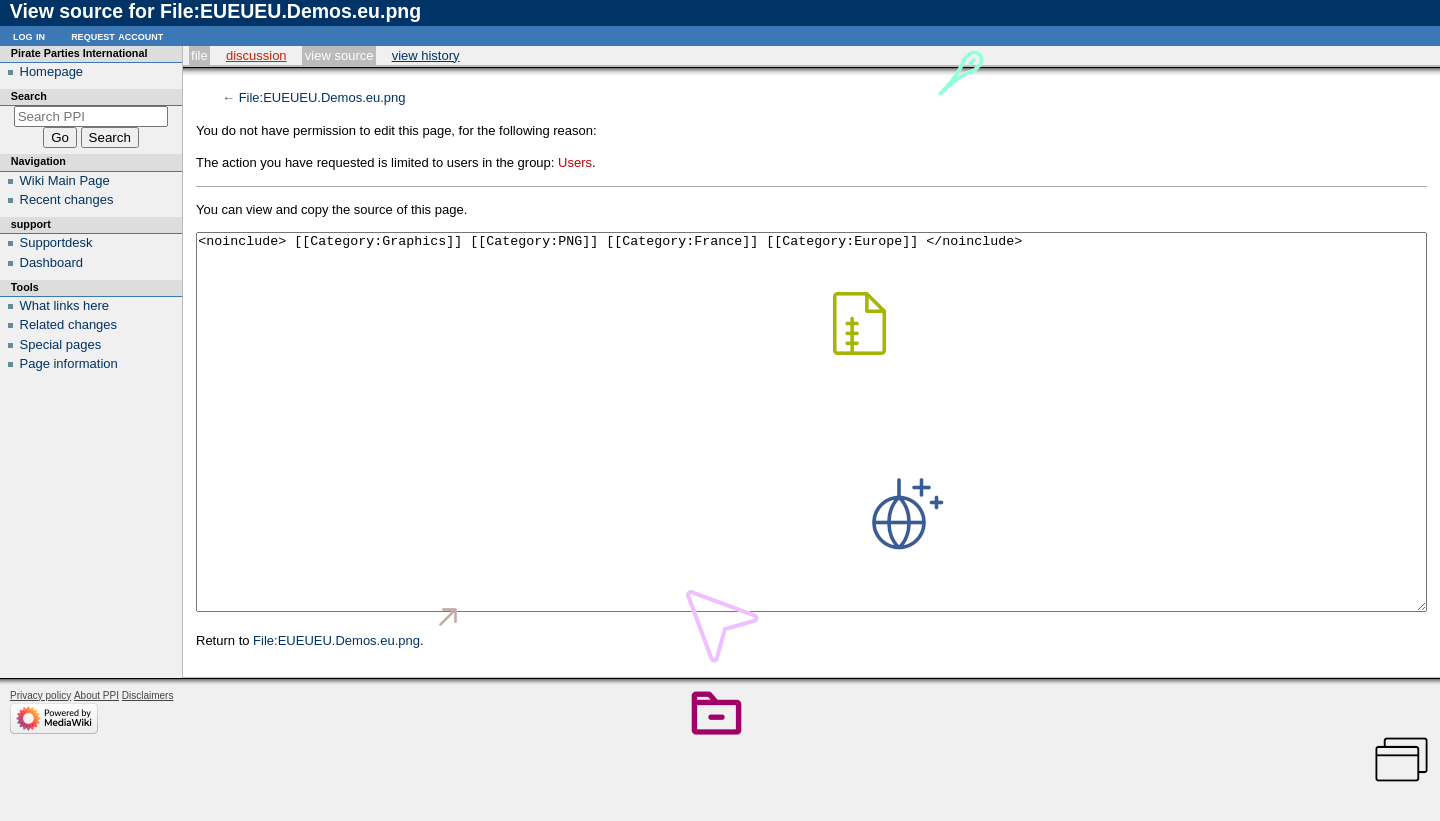  Describe the element at coordinates (961, 73) in the screenshot. I see `access sewing or crafting tools` at that location.